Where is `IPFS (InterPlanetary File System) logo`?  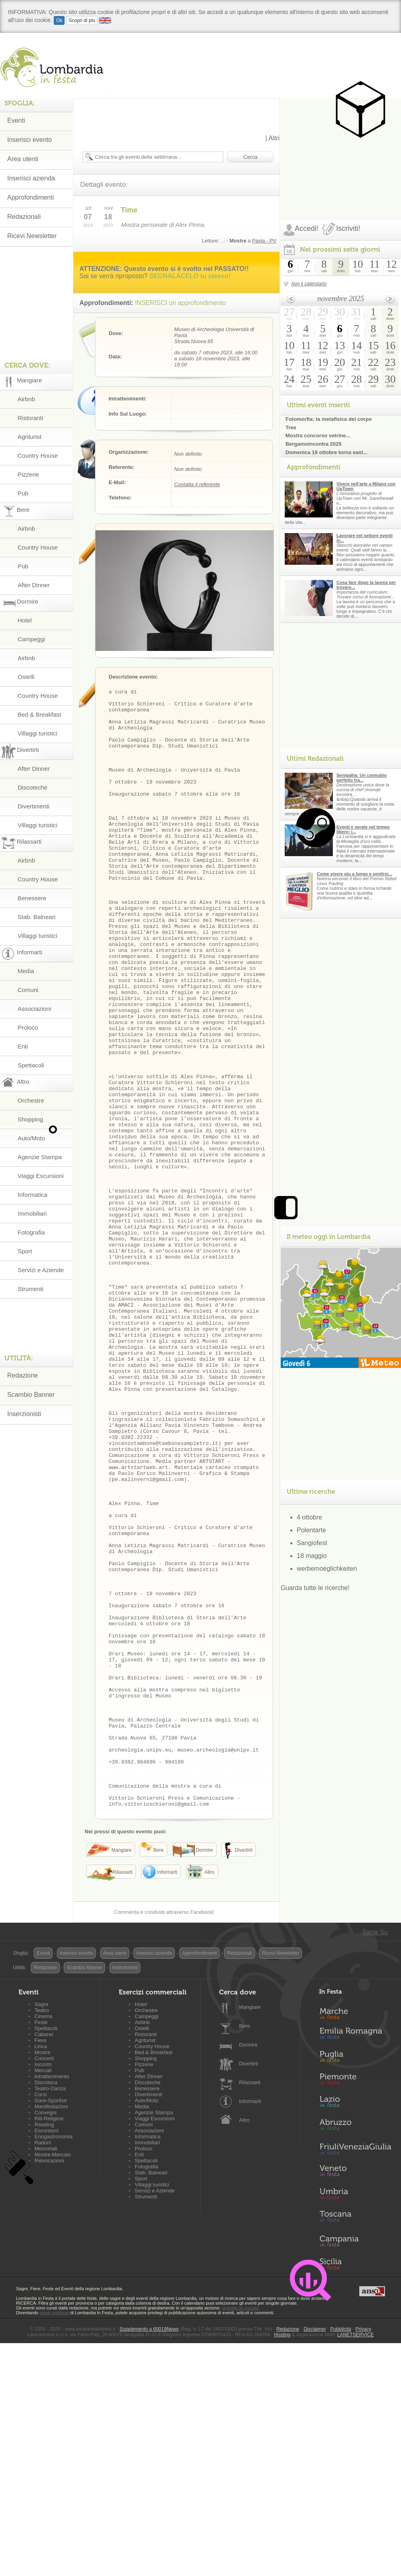 IPFS (InterPlanetary File System) logo is located at coordinates (360, 109).